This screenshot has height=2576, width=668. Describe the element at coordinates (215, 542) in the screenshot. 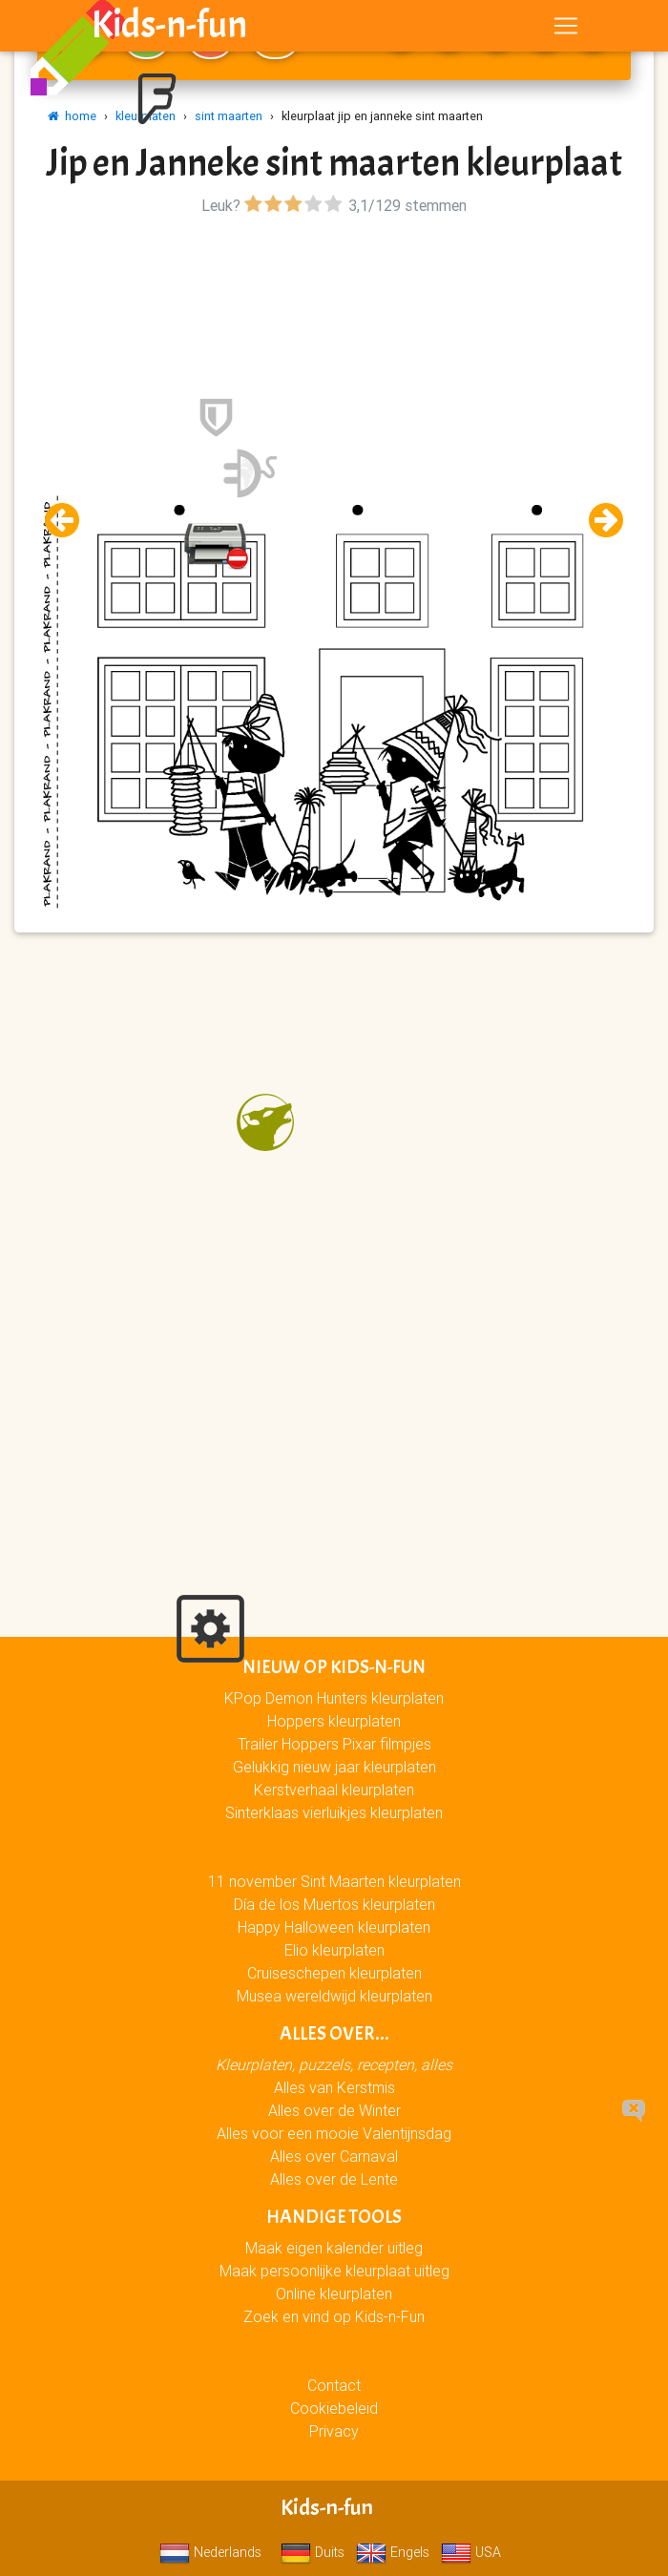

I see `indicates a printer error or malfunction` at that location.